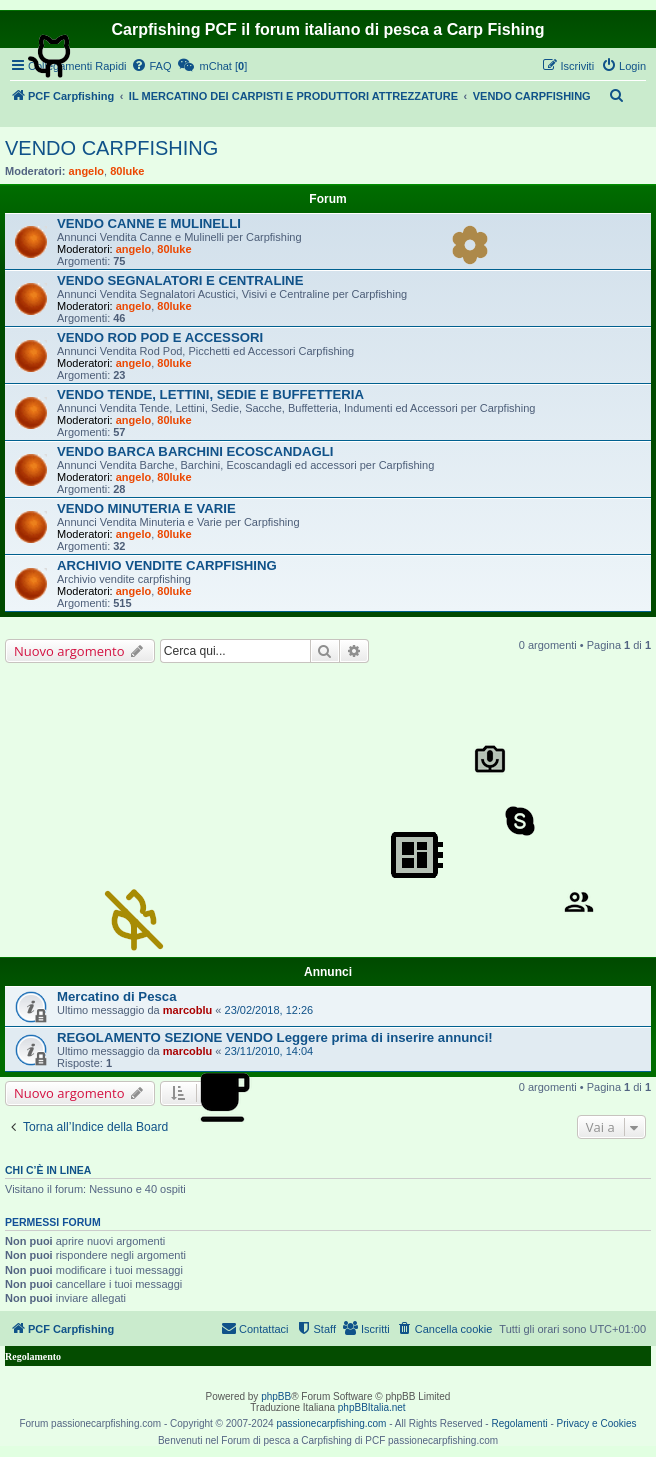 This screenshot has height=1457, width=656. Describe the element at coordinates (579, 902) in the screenshot. I see `view contacts or people list` at that location.